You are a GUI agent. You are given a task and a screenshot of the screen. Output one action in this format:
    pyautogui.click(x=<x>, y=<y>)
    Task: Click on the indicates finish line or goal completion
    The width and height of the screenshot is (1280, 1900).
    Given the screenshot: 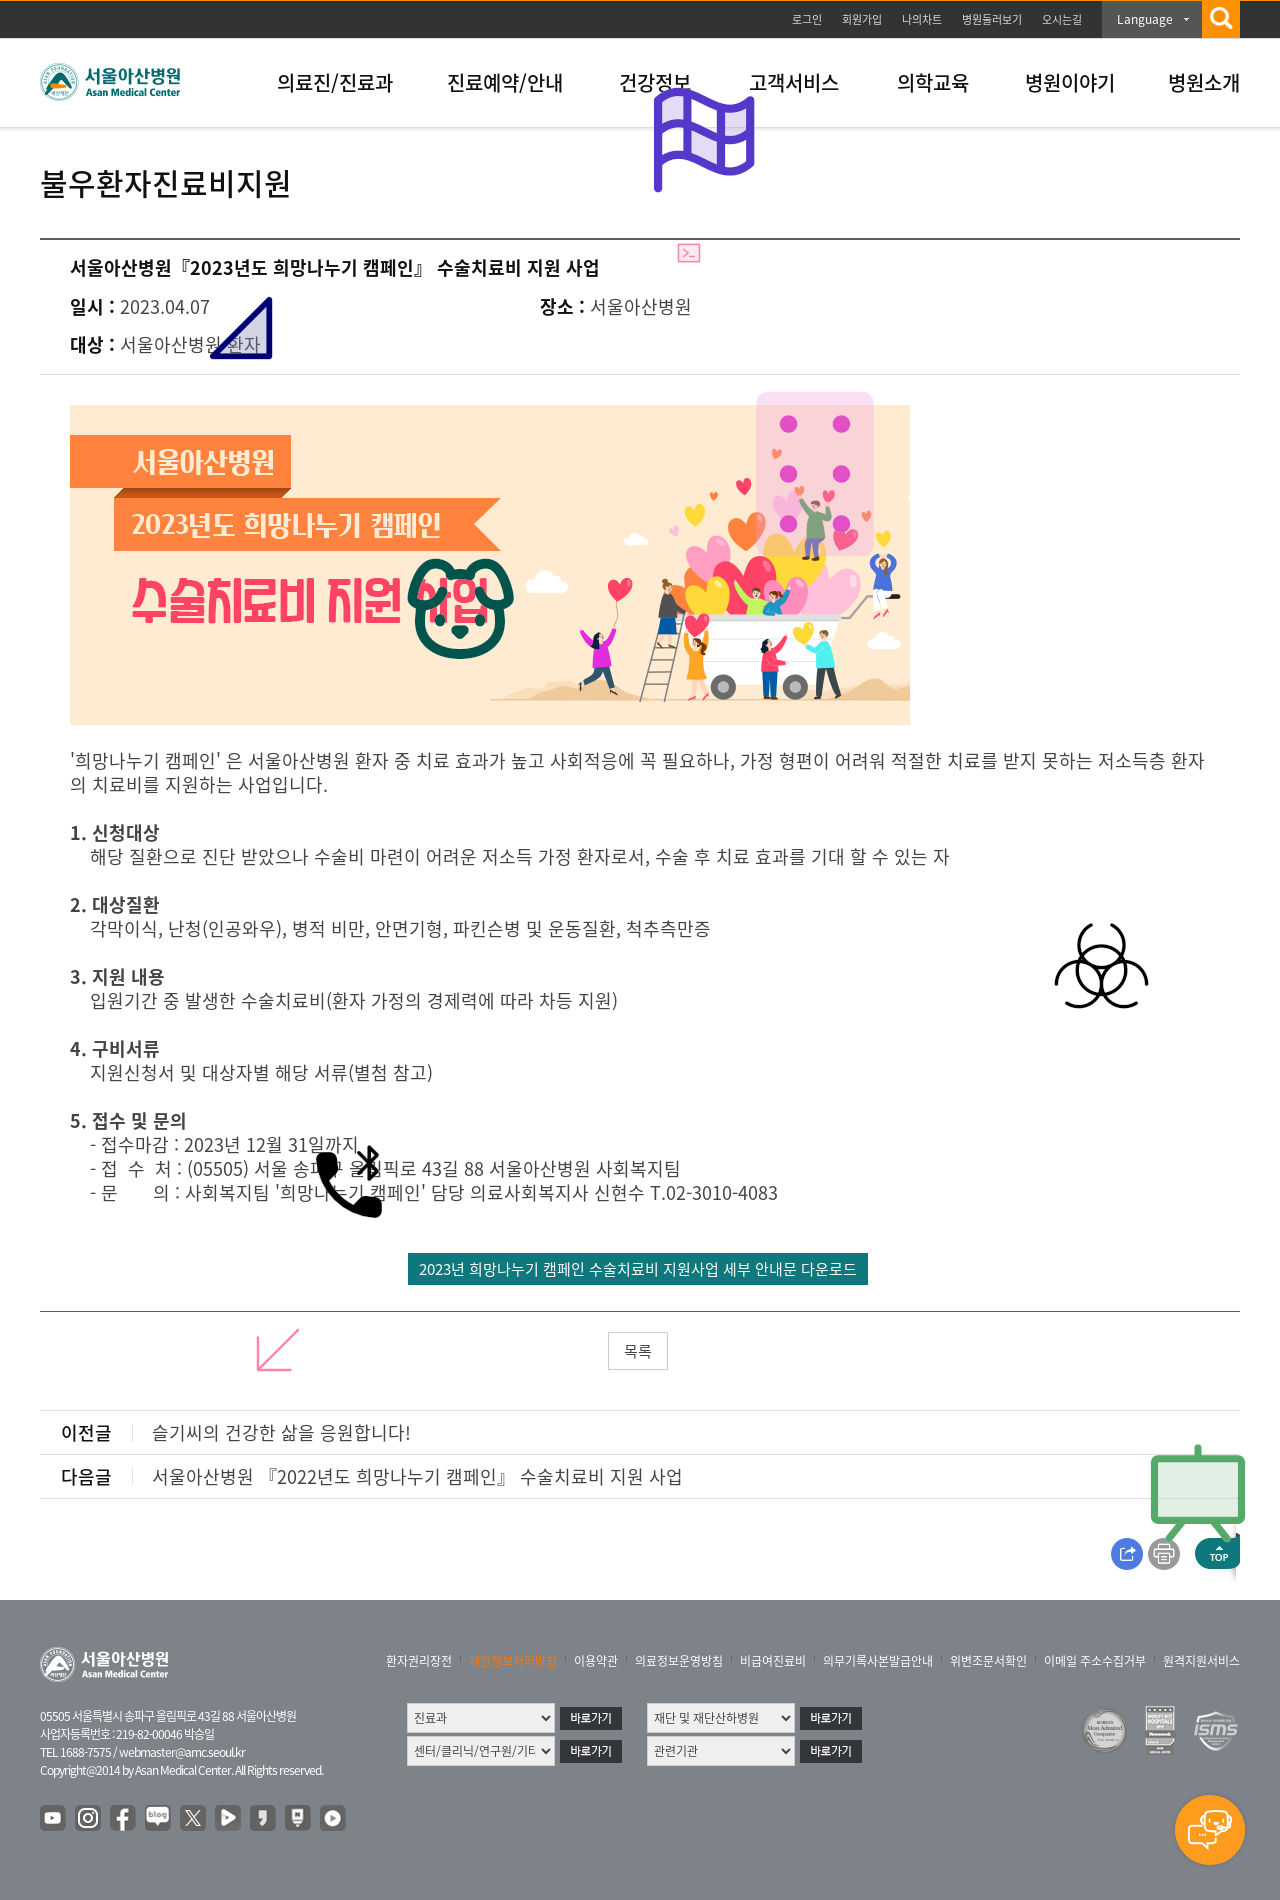 What is the action you would take?
    pyautogui.click(x=700, y=138)
    